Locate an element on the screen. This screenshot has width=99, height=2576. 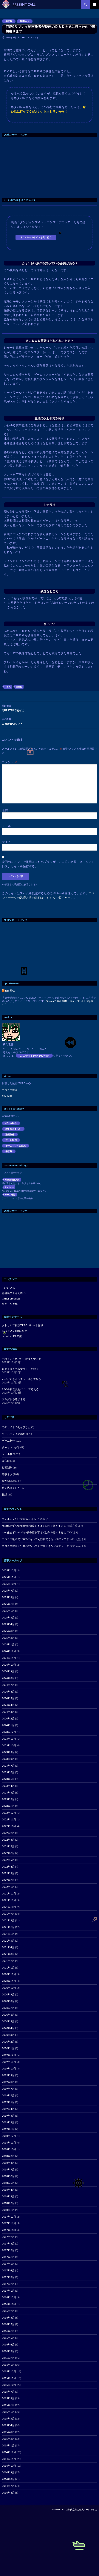
rewind or skip to previous track is located at coordinates (70, 1043).